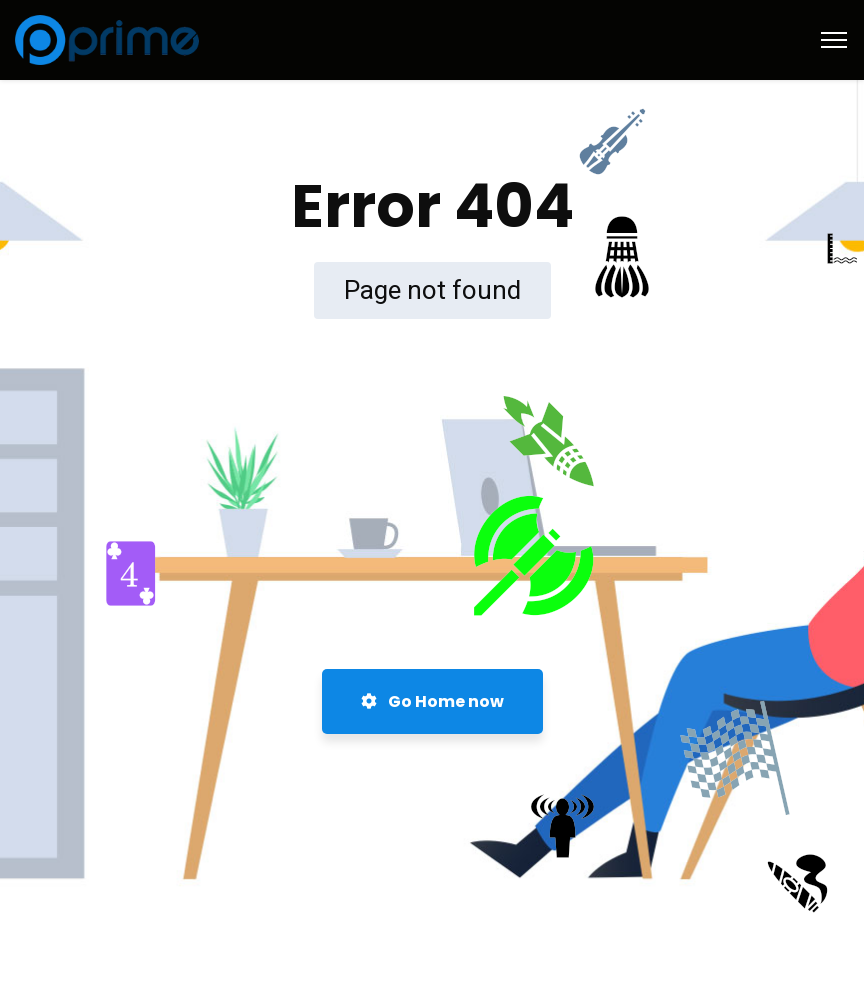 Image resolution: width=864 pixels, height=994 pixels. Describe the element at coordinates (130, 573) in the screenshot. I see `play the four of clubs card` at that location.